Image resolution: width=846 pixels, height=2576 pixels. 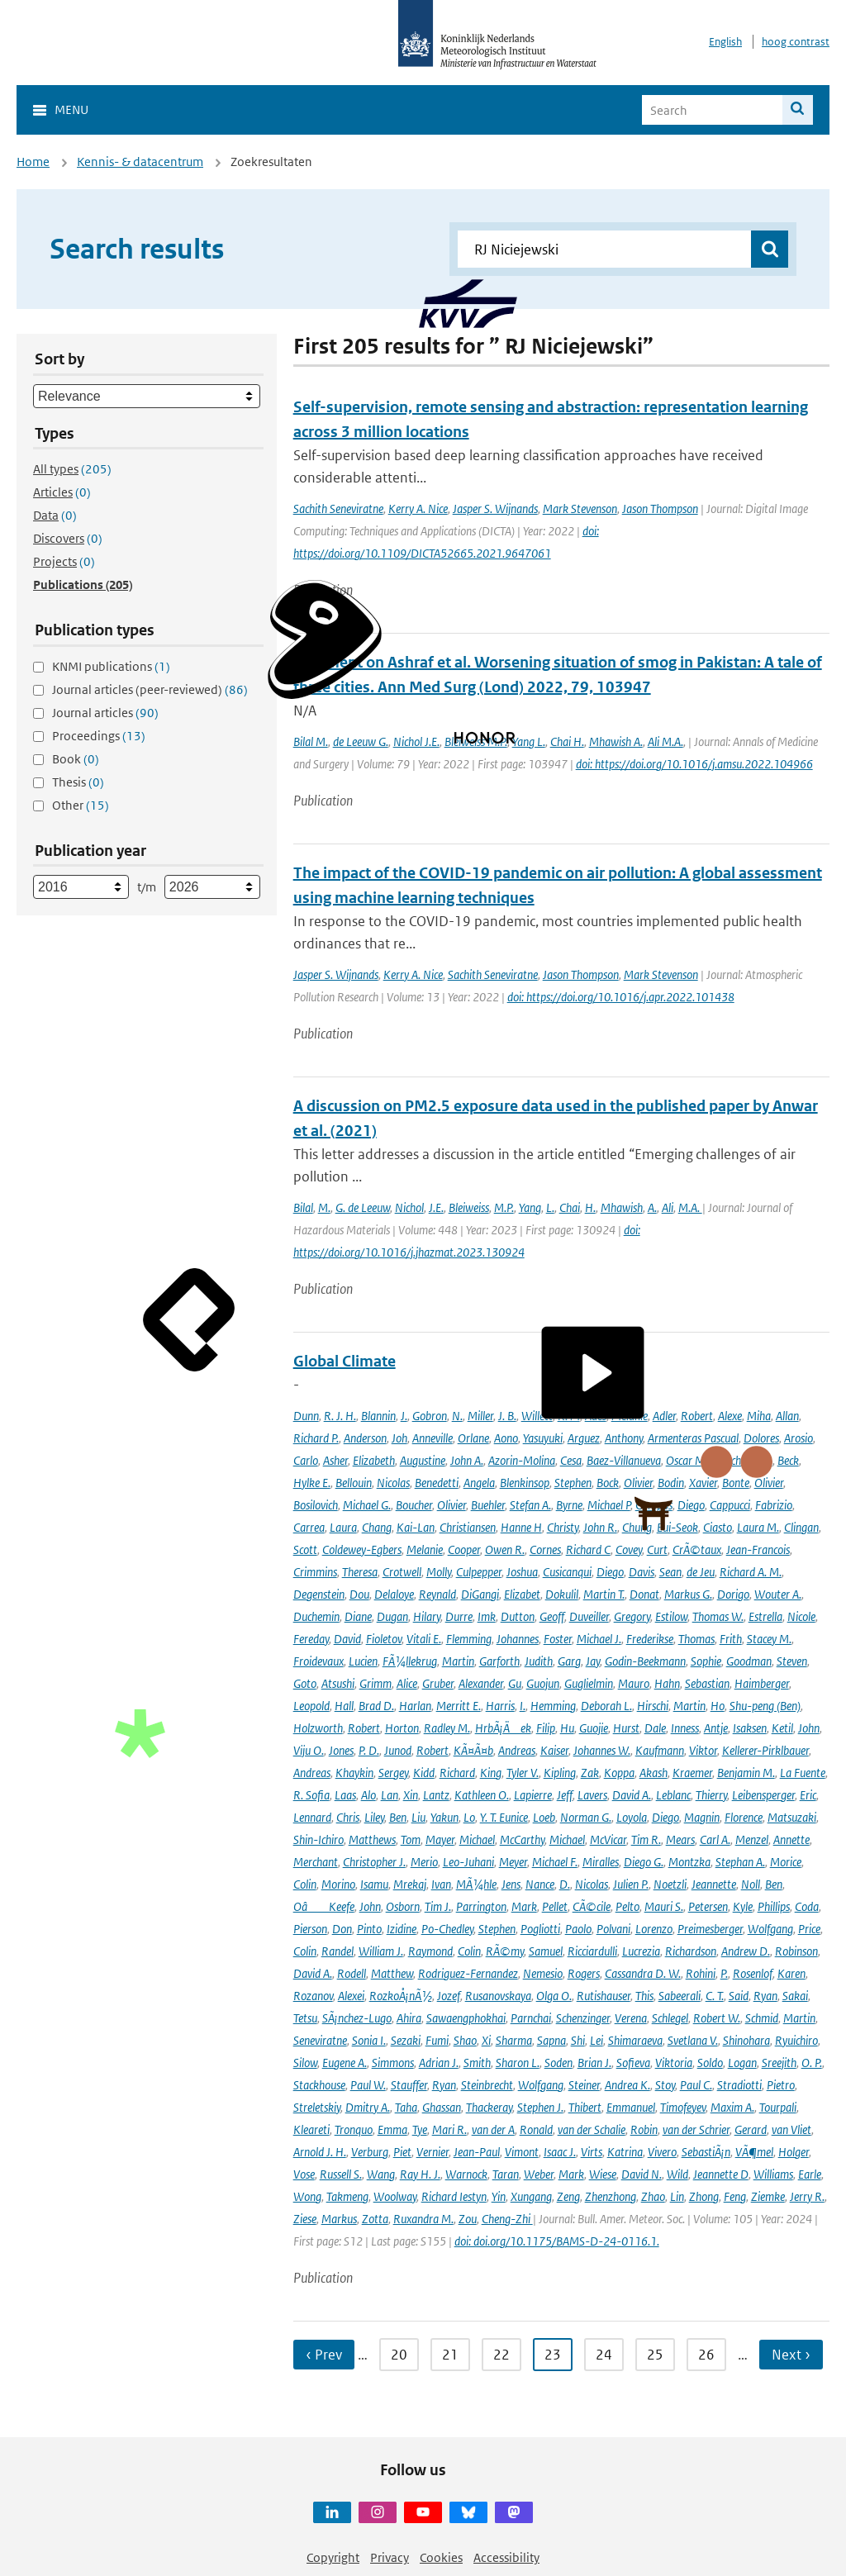 I want to click on play a video or movie, so click(x=592, y=1372).